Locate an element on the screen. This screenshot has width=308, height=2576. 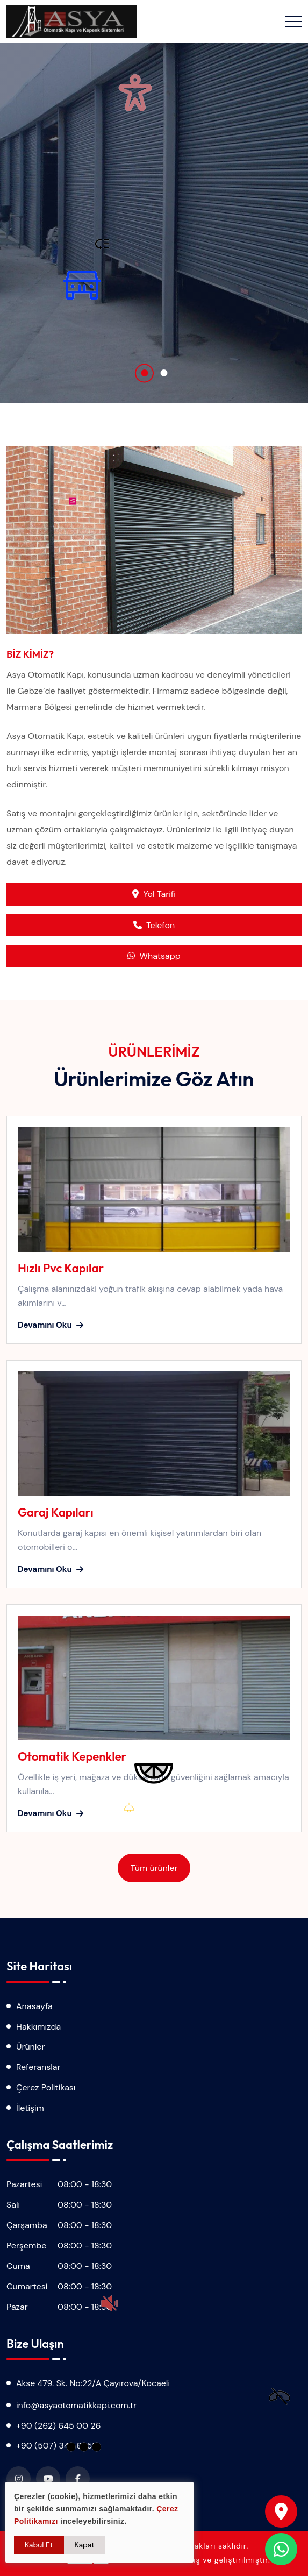
mute audio or sound is located at coordinates (109, 2303).